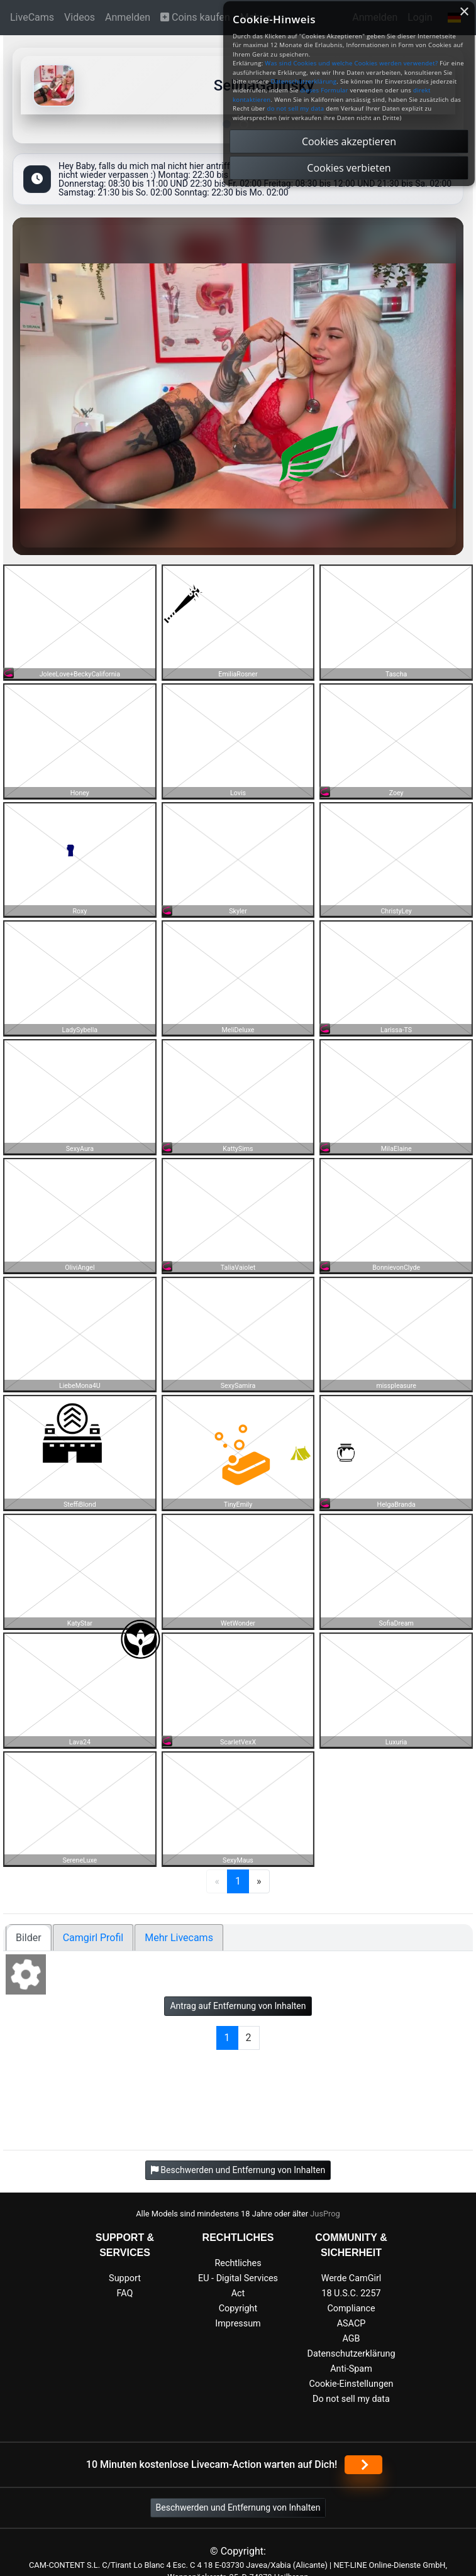 The height and width of the screenshot is (2576, 476). I want to click on indicates cleaning or sanitization feature, so click(244, 1456).